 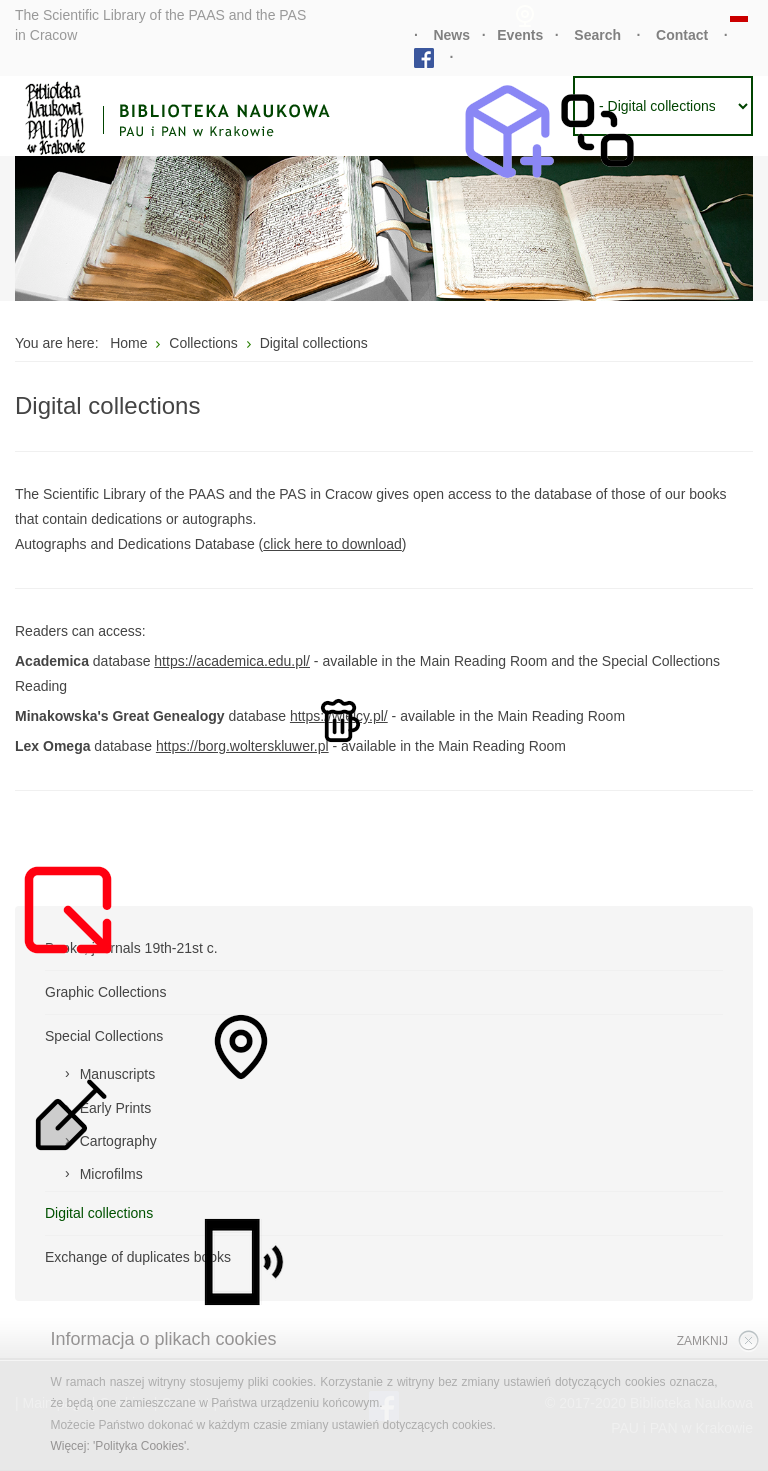 I want to click on expand content to full screen, so click(x=68, y=910).